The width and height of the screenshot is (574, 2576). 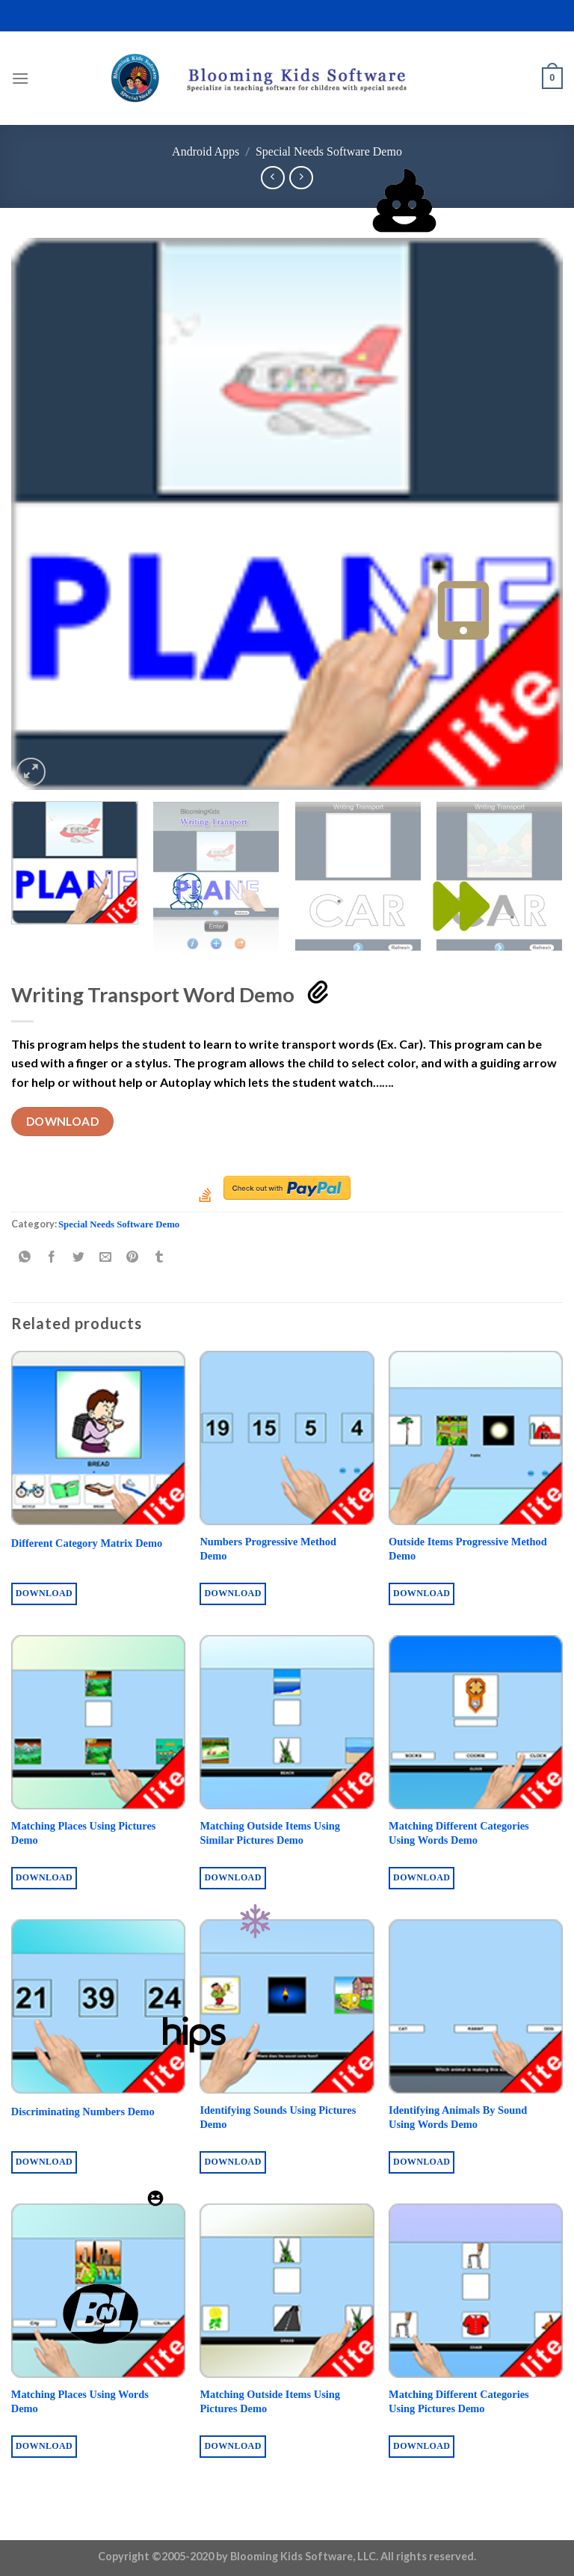 What do you see at coordinates (318, 993) in the screenshot?
I see `attach a file to your message` at bounding box center [318, 993].